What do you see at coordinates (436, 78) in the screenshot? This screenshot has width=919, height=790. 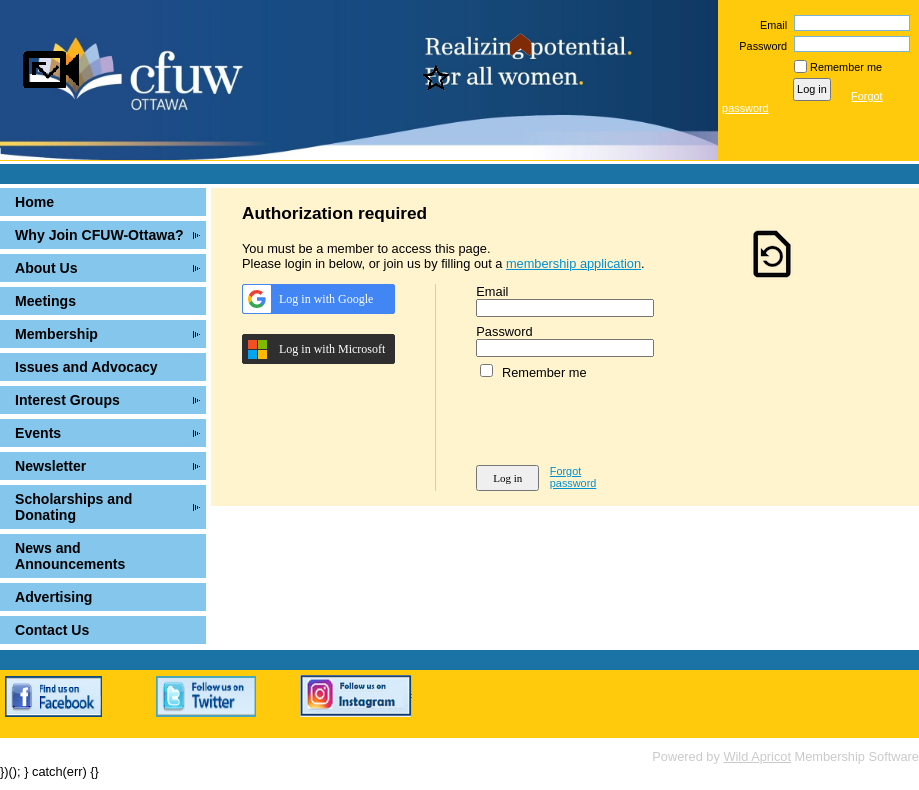 I see `add item to favorites` at bounding box center [436, 78].